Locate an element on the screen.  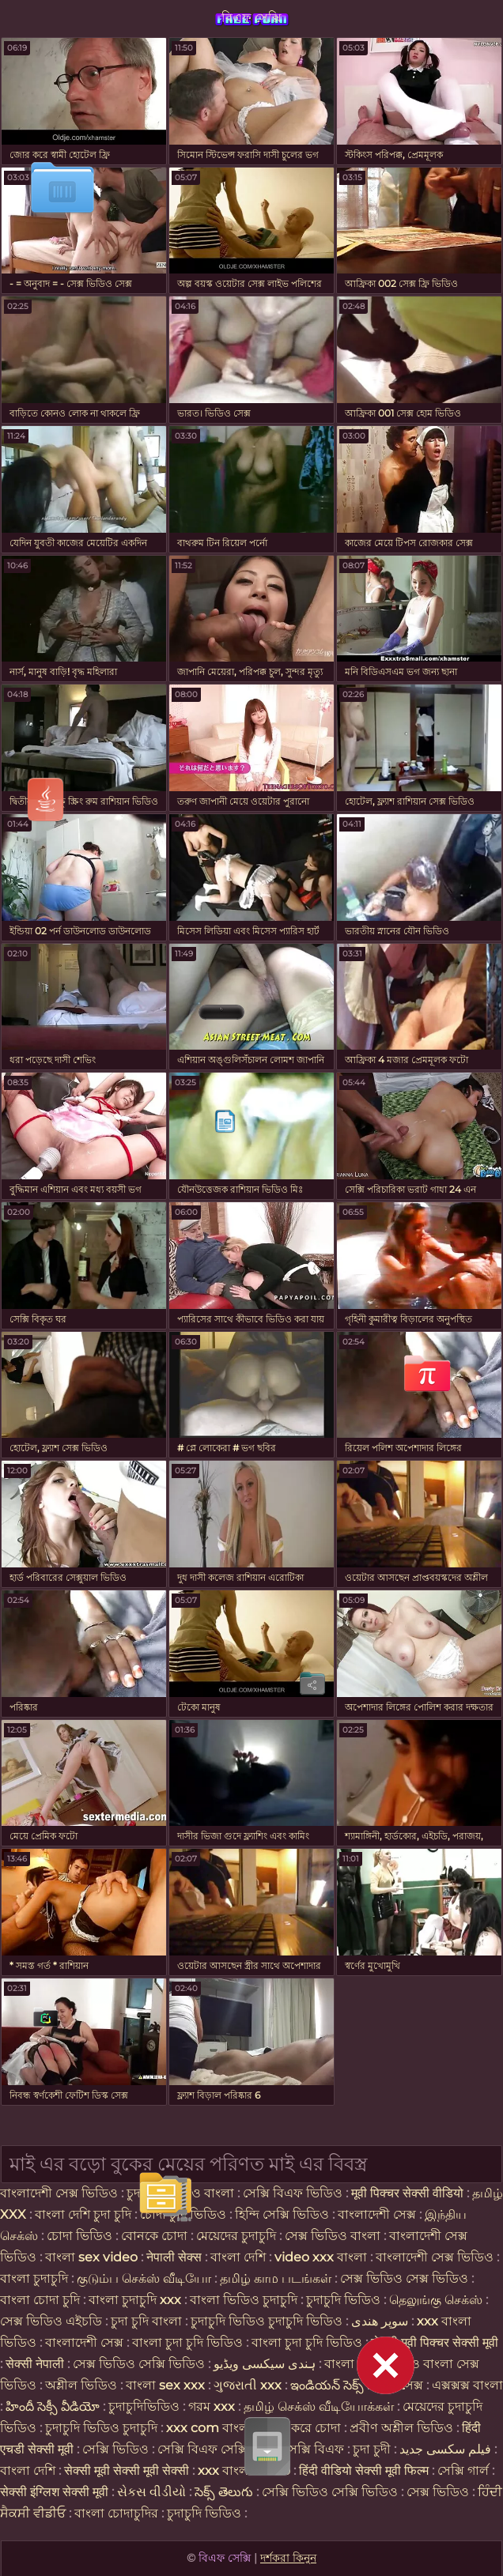
open a libreoffice writer document is located at coordinates (225, 1121).